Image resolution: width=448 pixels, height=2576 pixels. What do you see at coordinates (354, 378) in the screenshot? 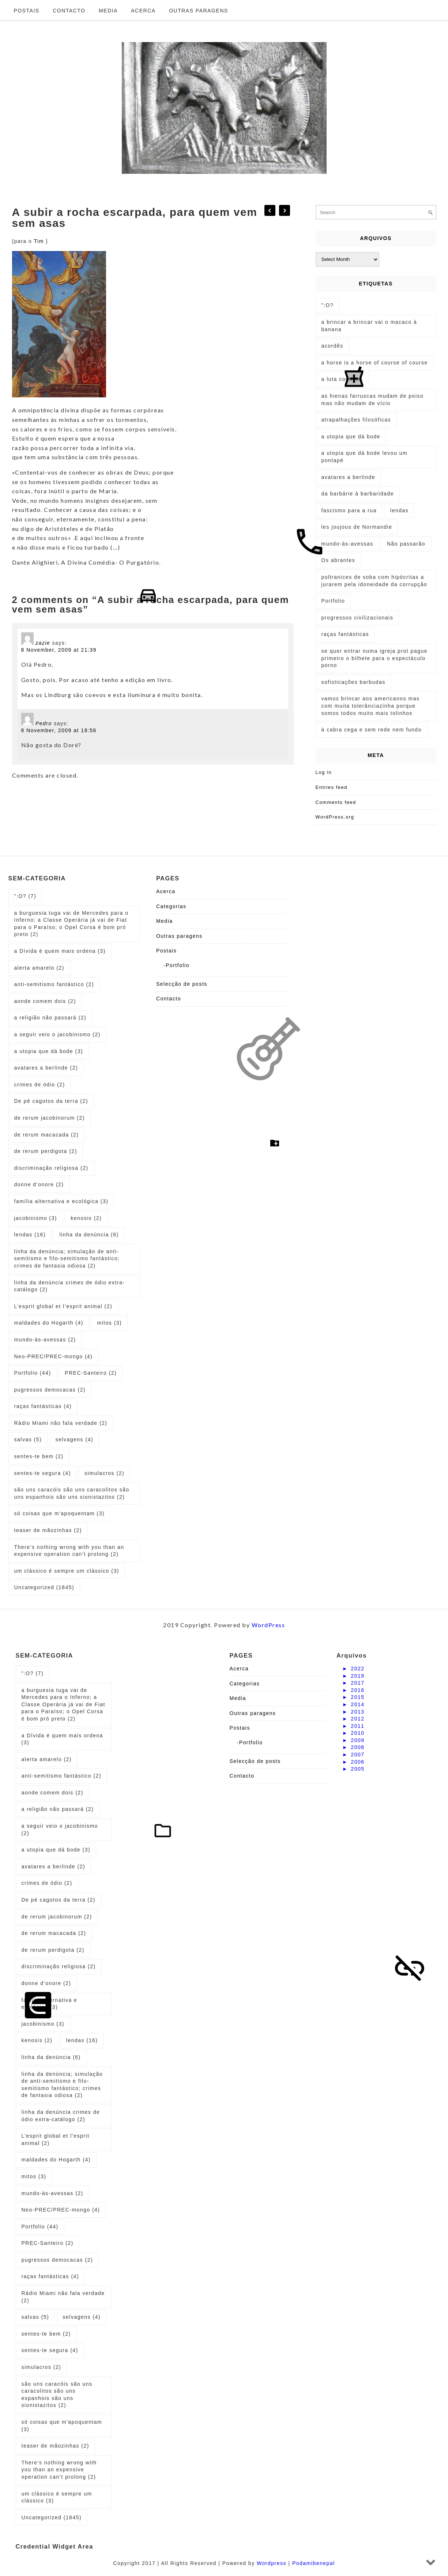
I see `find nearby pharmacies` at bounding box center [354, 378].